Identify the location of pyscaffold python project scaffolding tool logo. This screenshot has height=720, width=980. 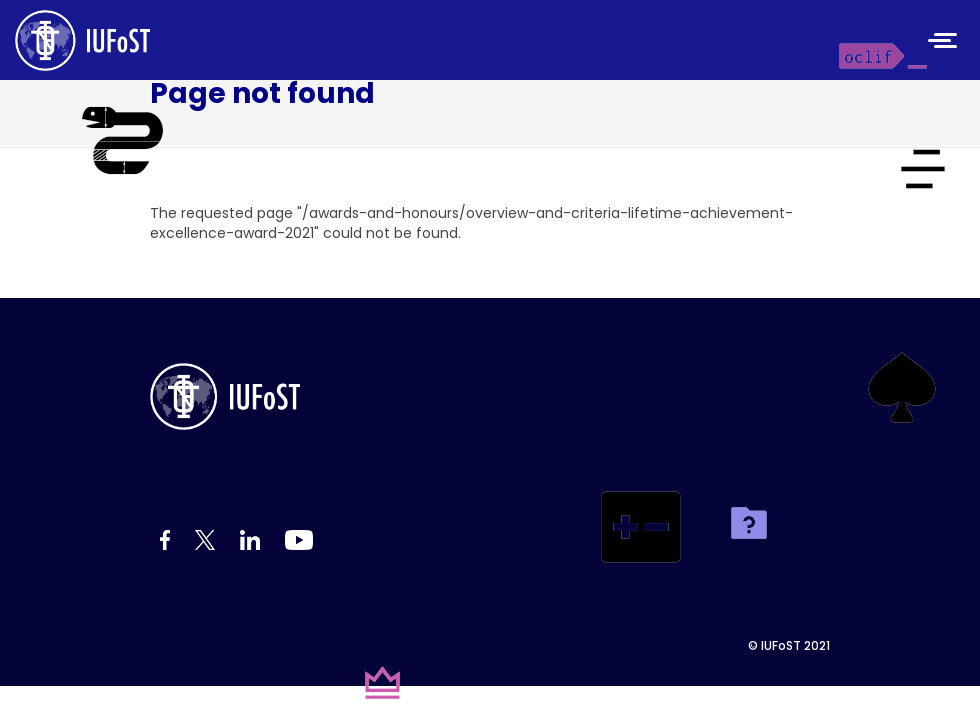
(122, 140).